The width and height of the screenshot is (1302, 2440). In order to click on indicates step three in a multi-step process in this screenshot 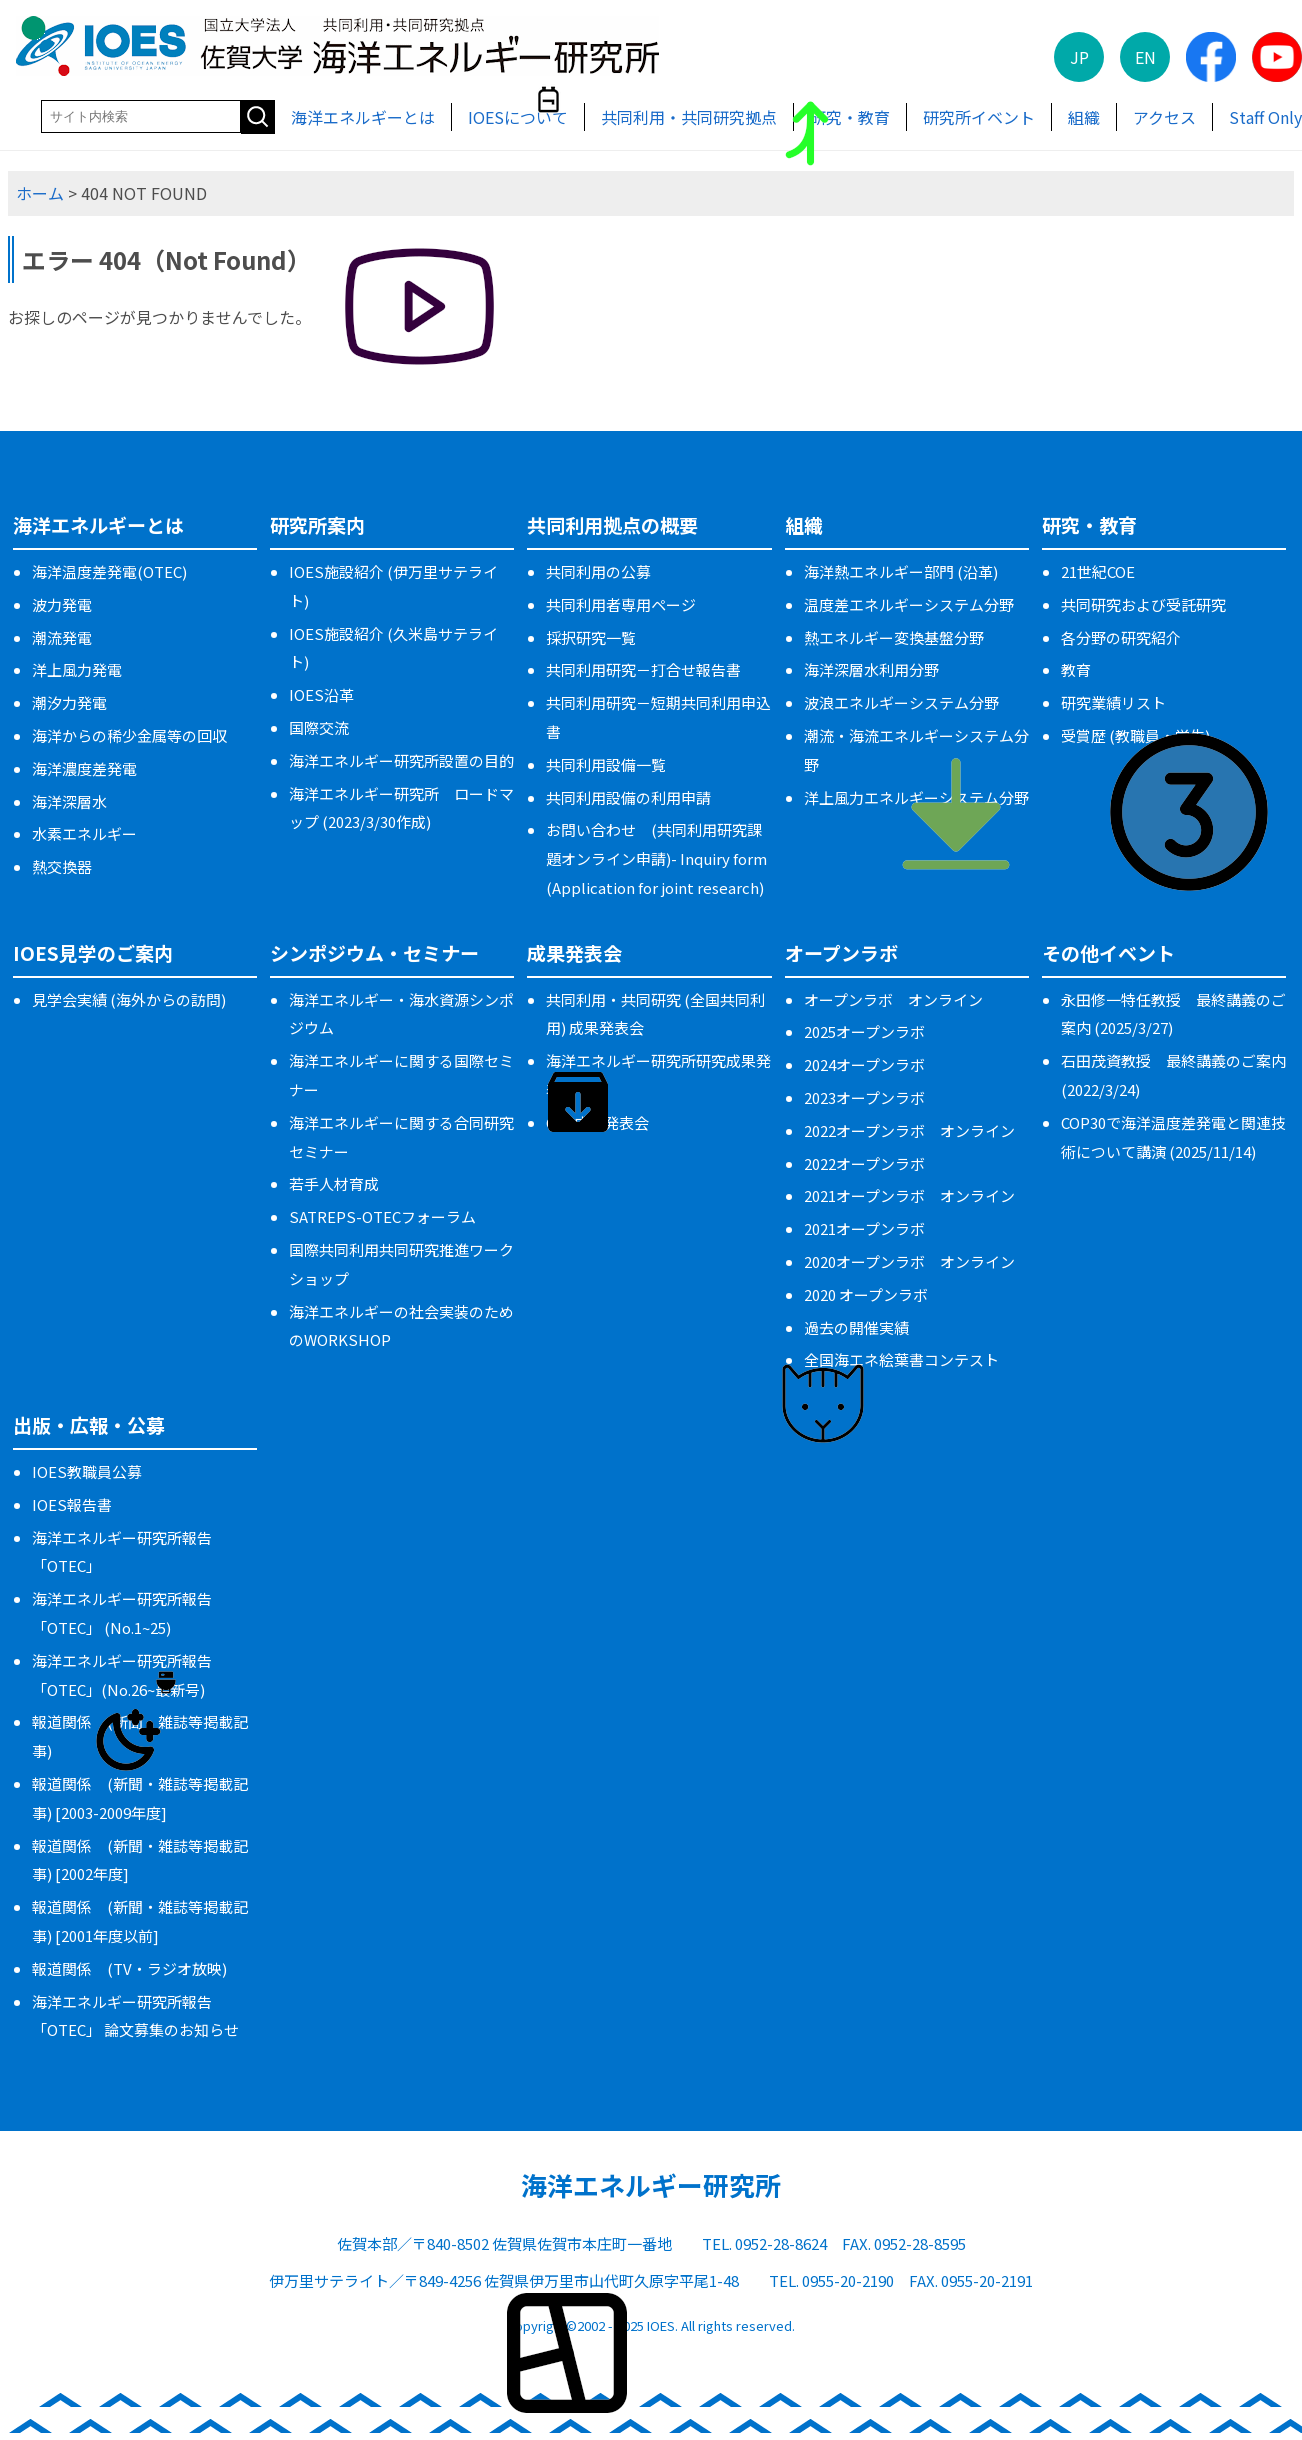, I will do `click(1189, 812)`.